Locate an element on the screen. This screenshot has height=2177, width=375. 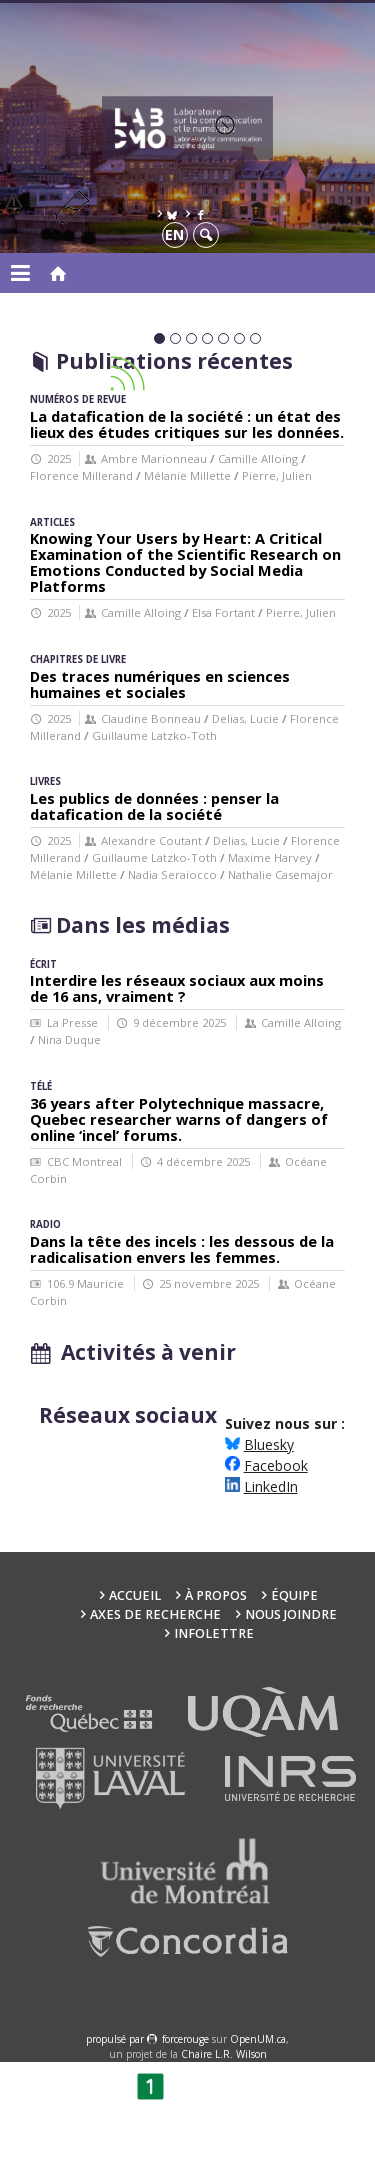
access experimental or beta features is located at coordinates (72, 207).